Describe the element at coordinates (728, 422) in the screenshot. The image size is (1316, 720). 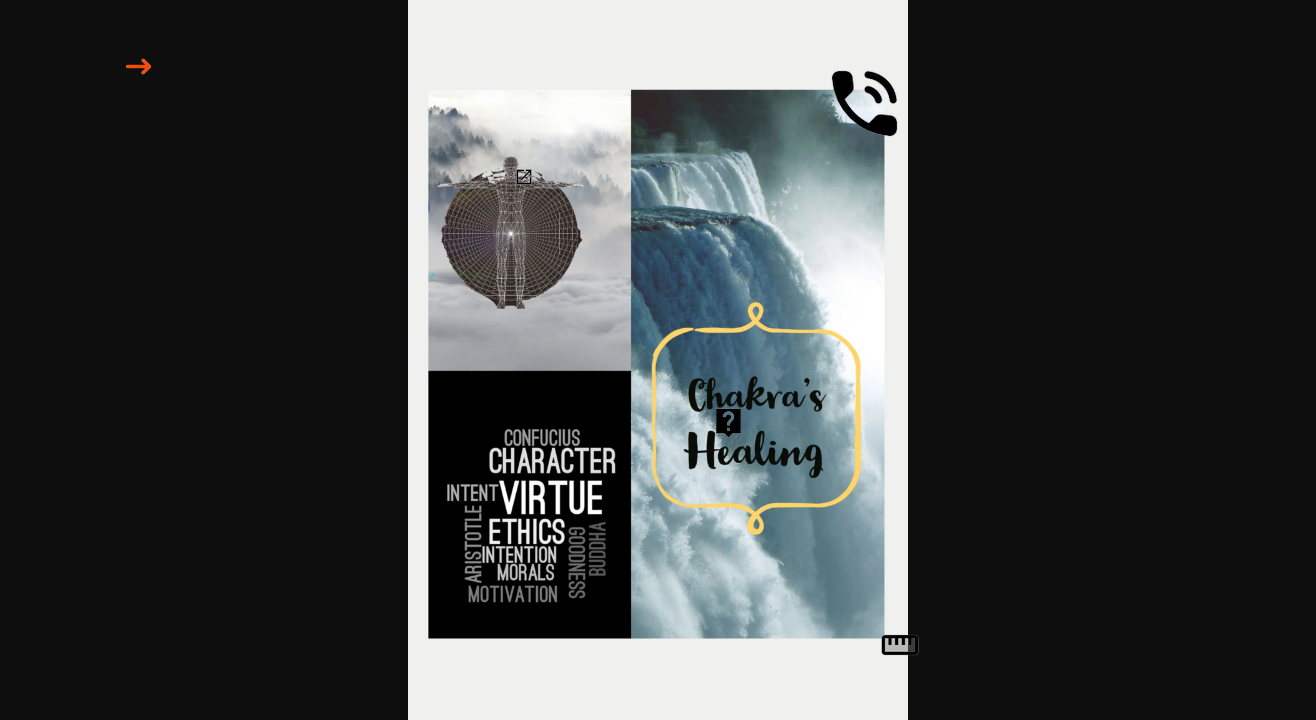
I see `access live help or support chat` at that location.